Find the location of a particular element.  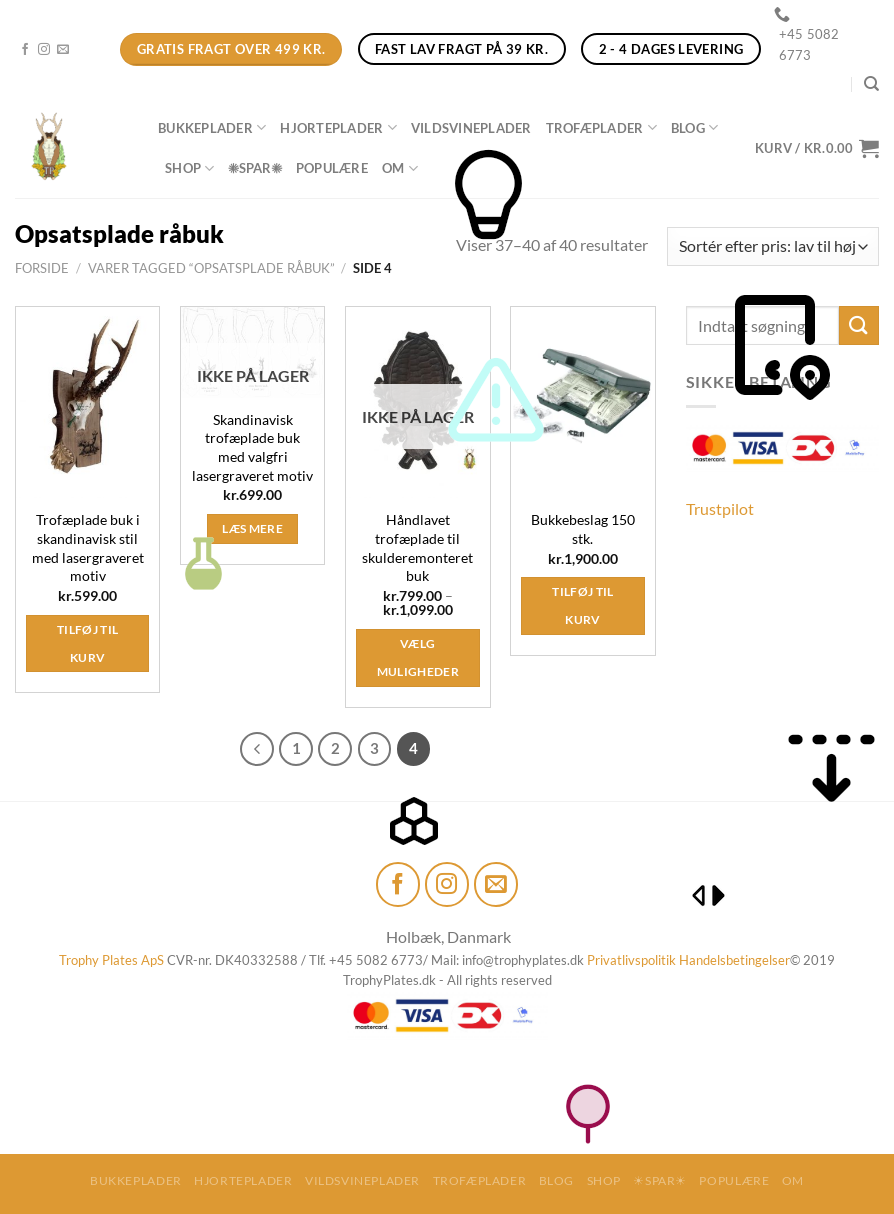

view modular components or building blocks is located at coordinates (414, 821).